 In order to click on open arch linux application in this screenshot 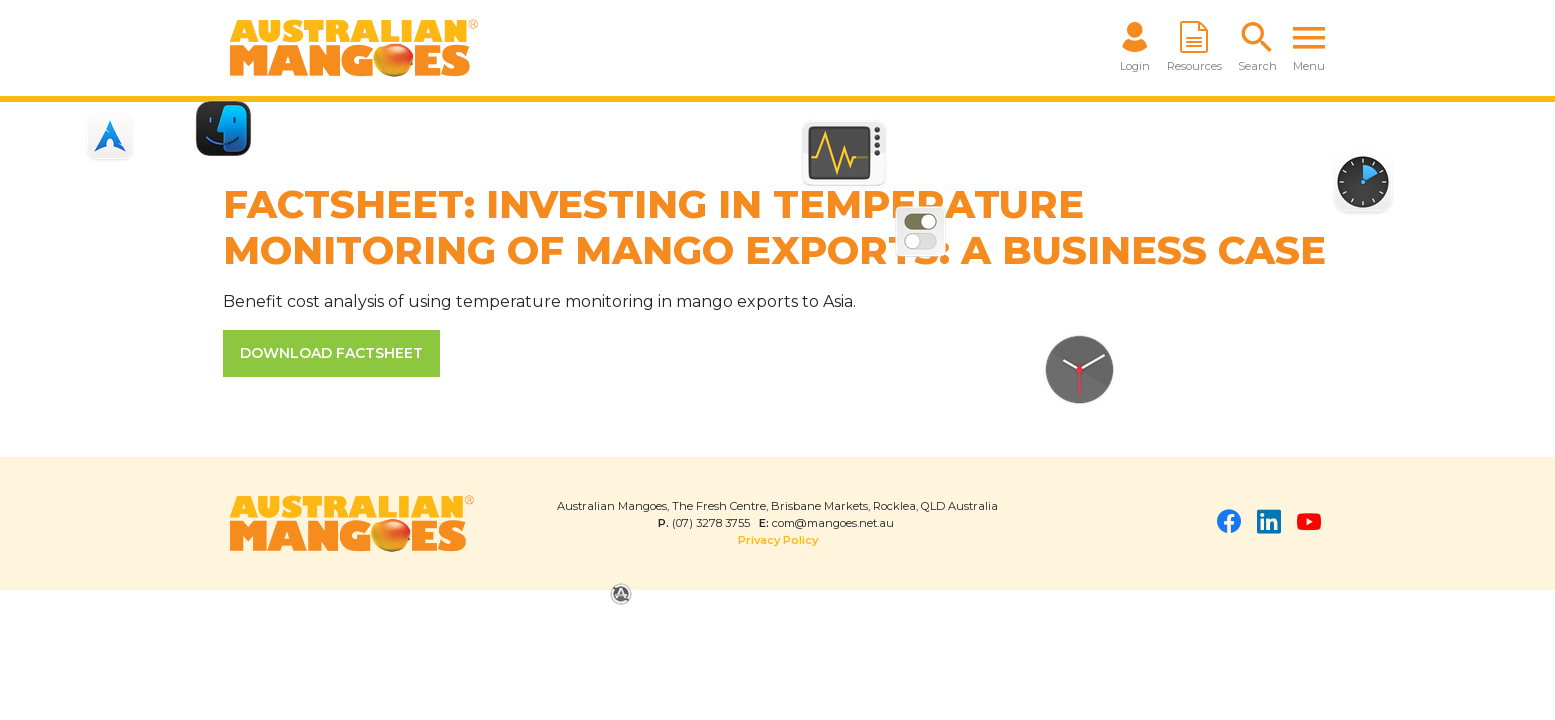, I will do `click(110, 136)`.